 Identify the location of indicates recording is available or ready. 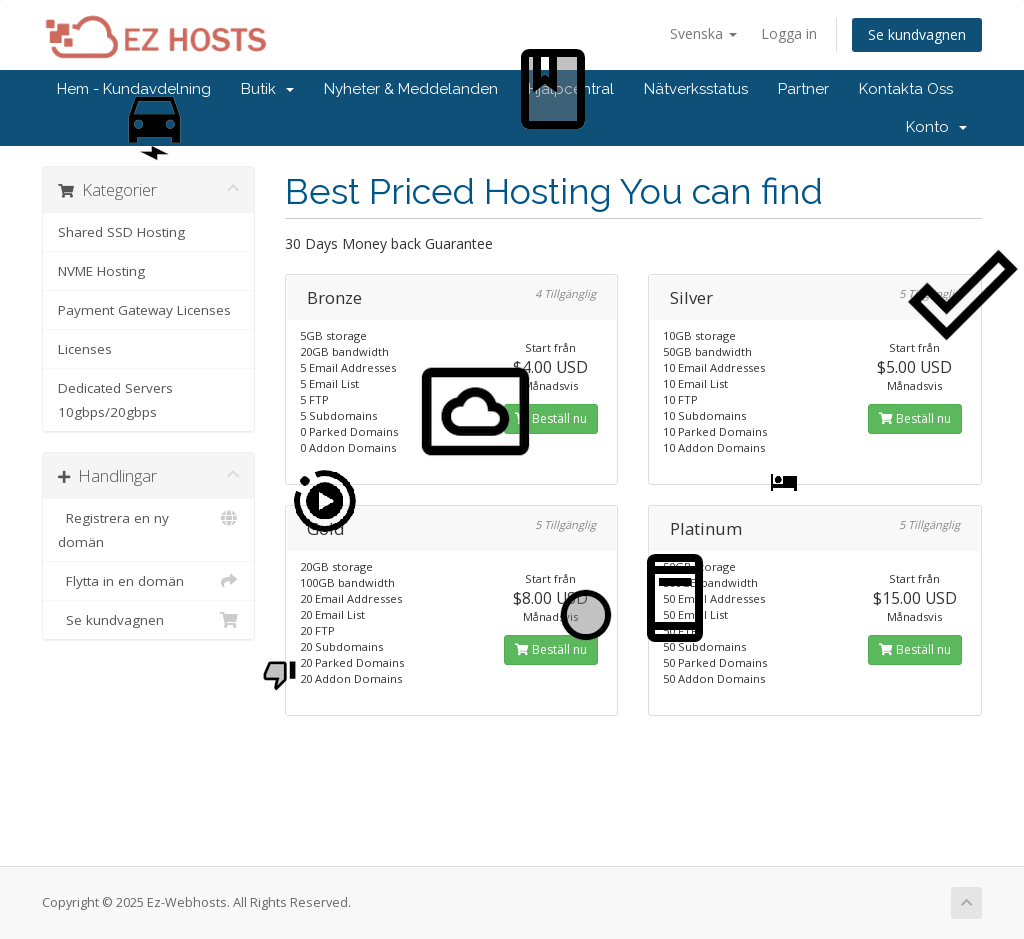
(586, 615).